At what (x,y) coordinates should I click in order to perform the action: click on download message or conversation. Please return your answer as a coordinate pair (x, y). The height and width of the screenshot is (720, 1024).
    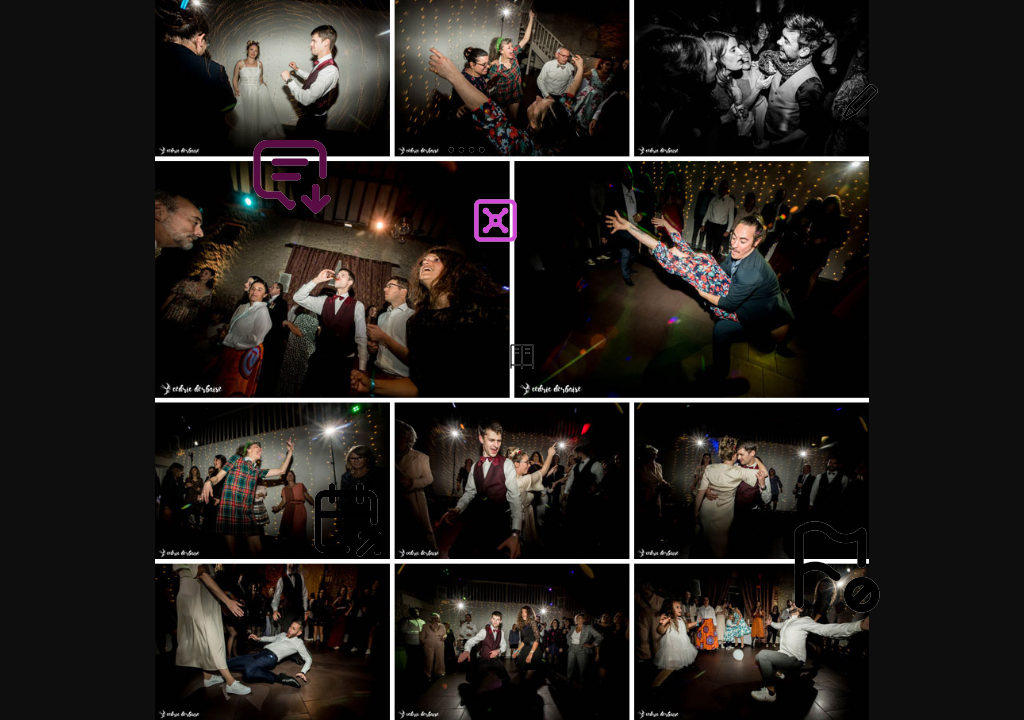
    Looking at the image, I should click on (290, 173).